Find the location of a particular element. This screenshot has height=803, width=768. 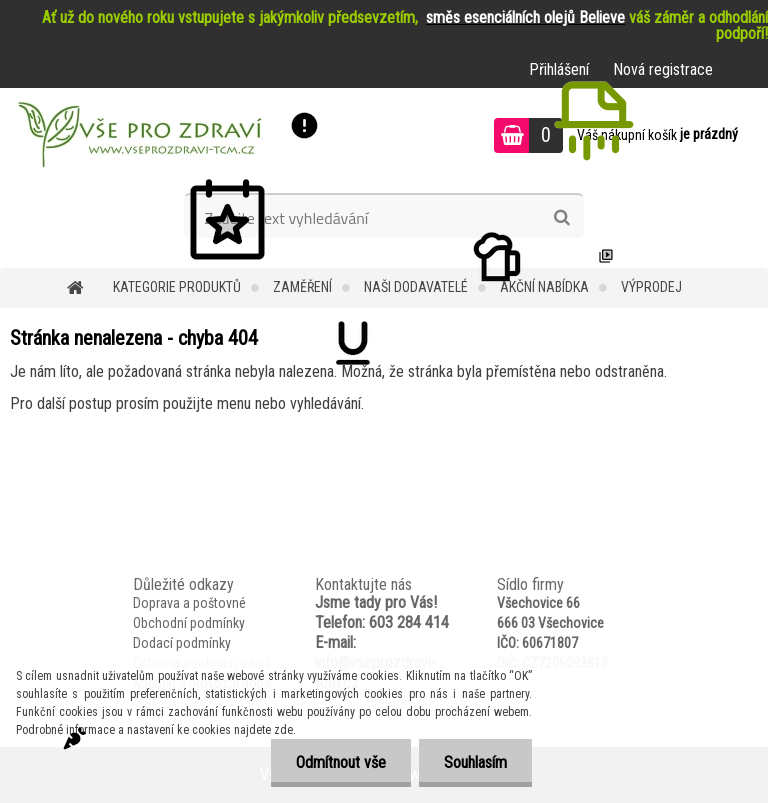

indicates an error or problem has occurred is located at coordinates (304, 125).